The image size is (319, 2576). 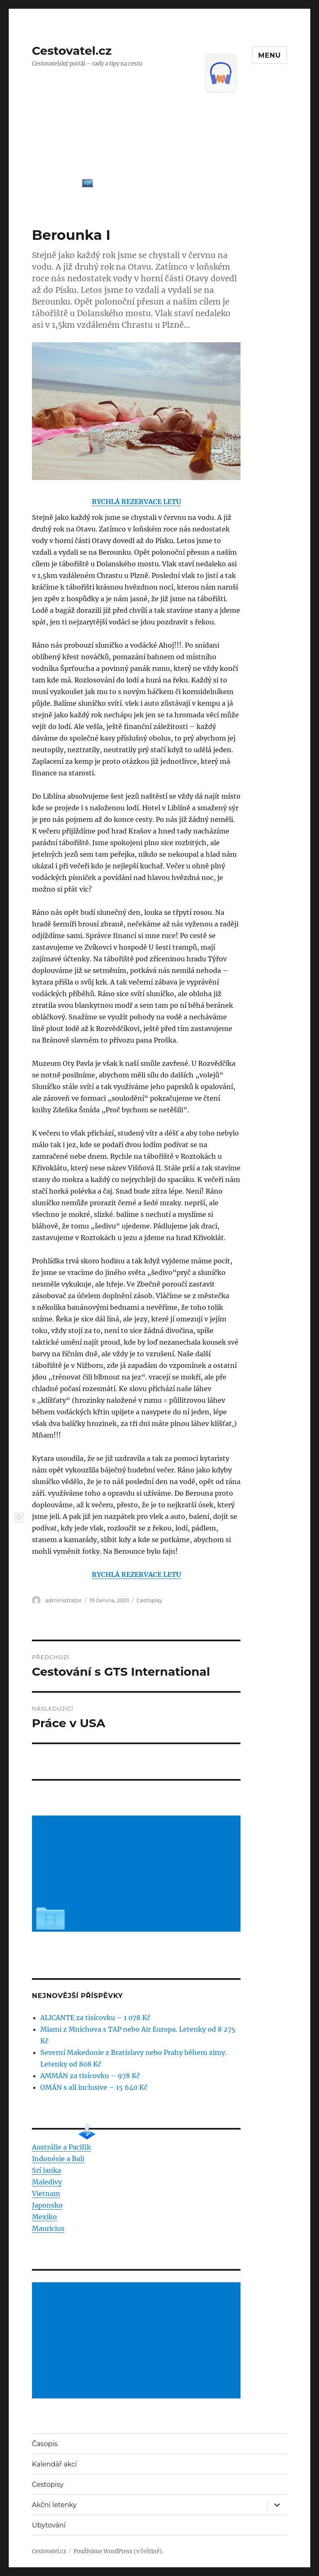 What do you see at coordinates (19, 1517) in the screenshot?
I see `image is currently loading` at bounding box center [19, 1517].